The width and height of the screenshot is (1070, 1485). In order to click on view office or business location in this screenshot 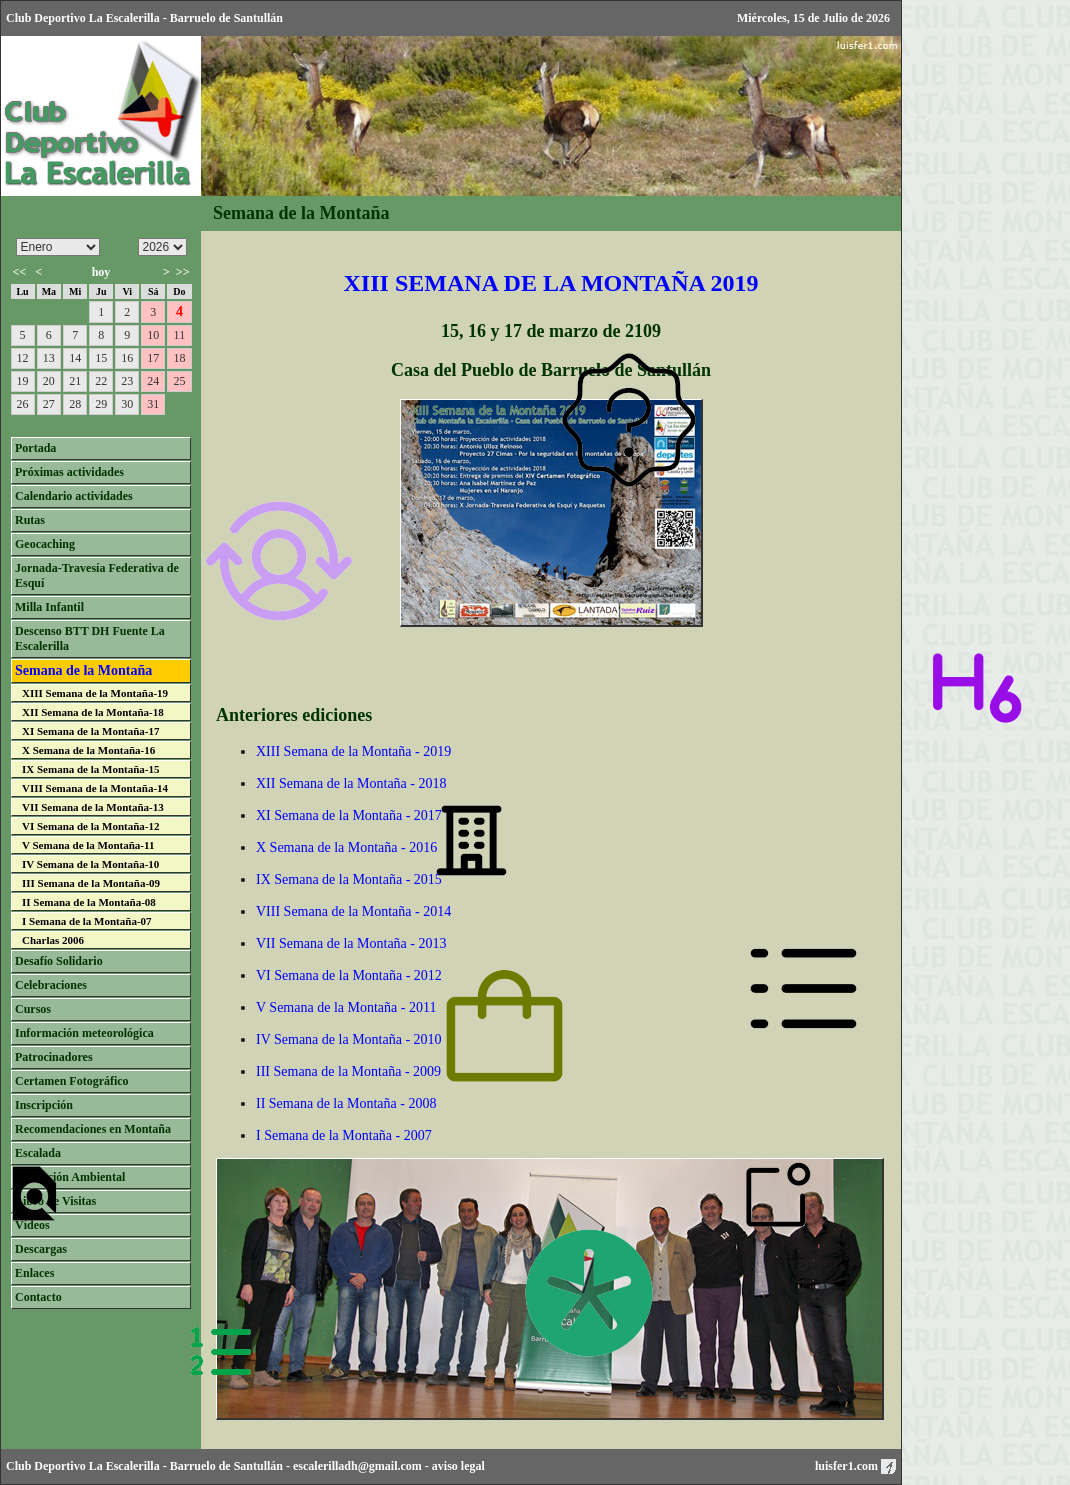, I will do `click(471, 840)`.